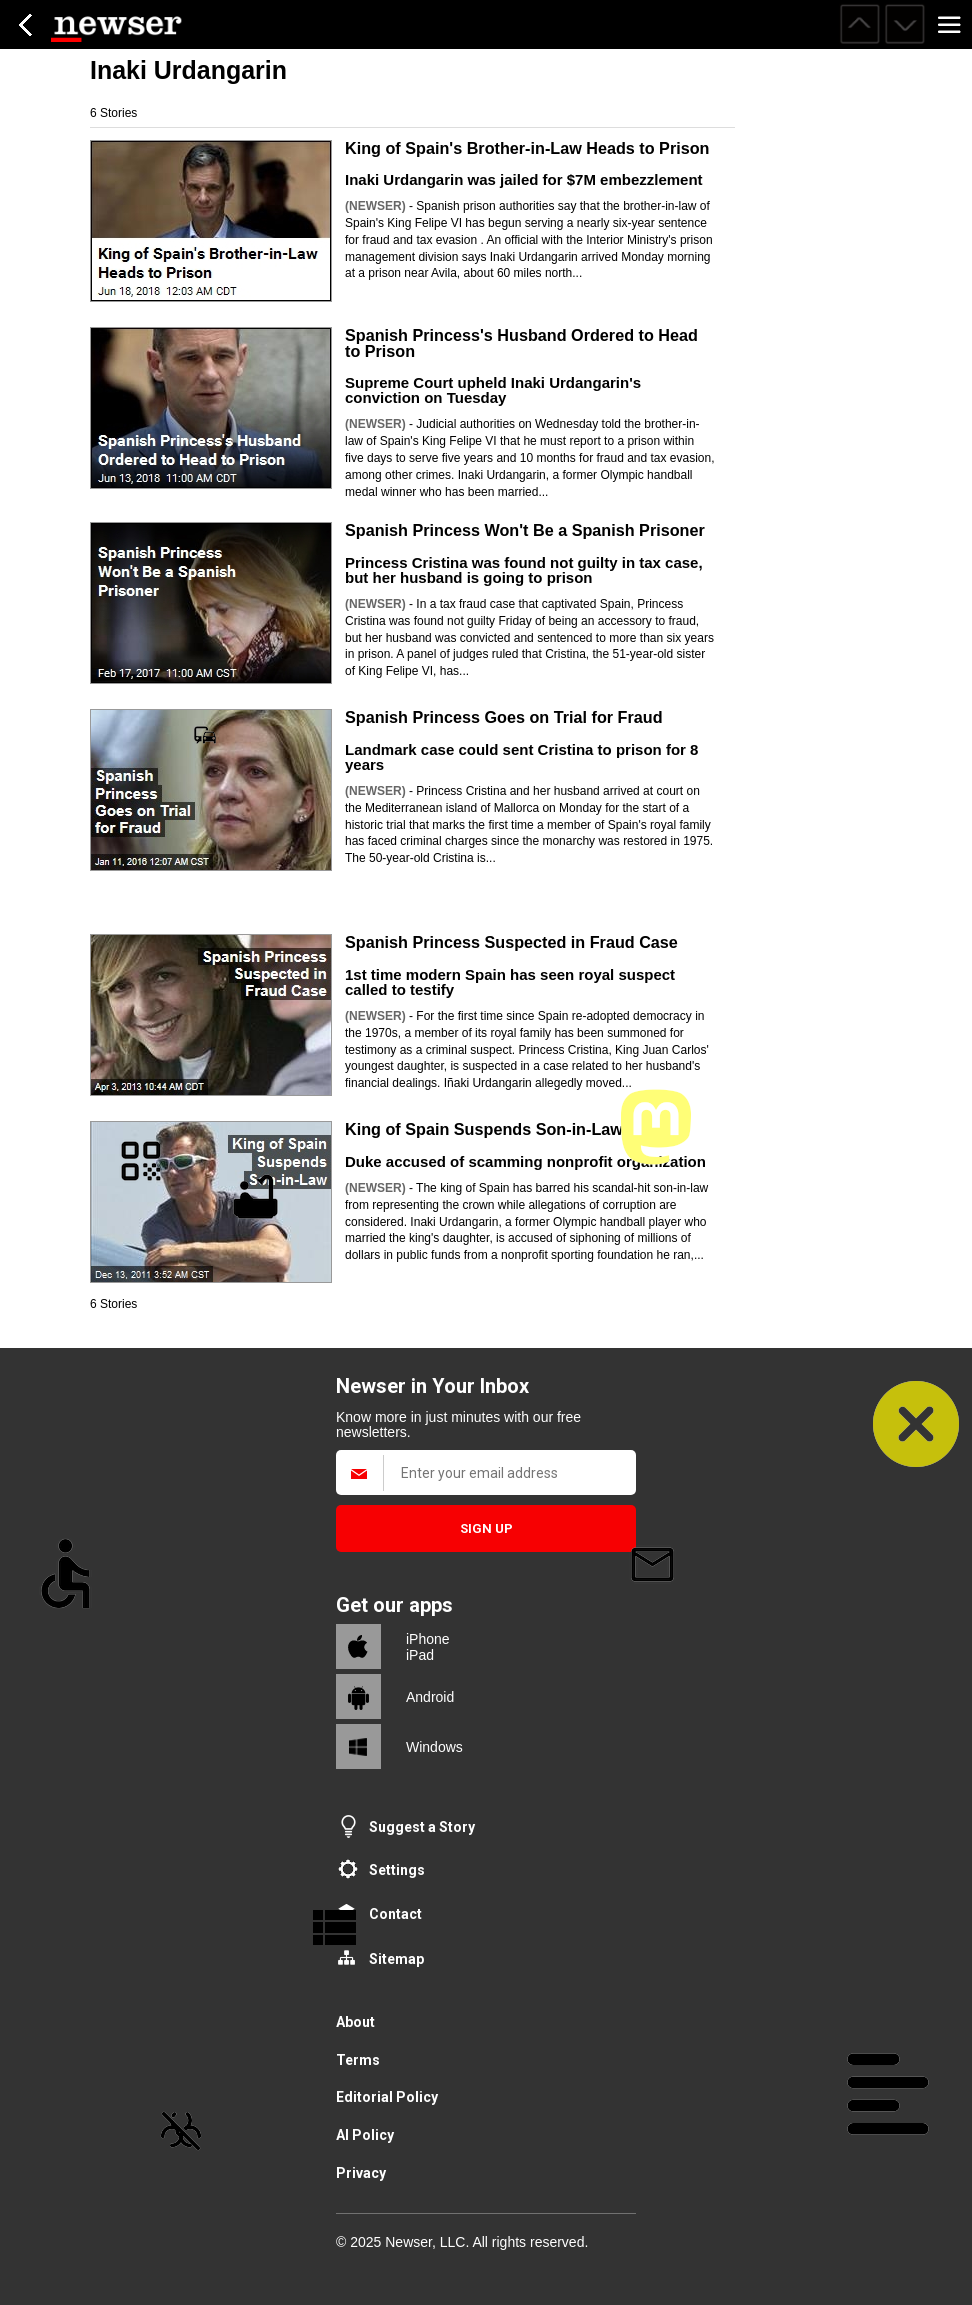 The image size is (972, 2305). What do you see at coordinates (205, 735) in the screenshot?
I see `view commute options` at bounding box center [205, 735].